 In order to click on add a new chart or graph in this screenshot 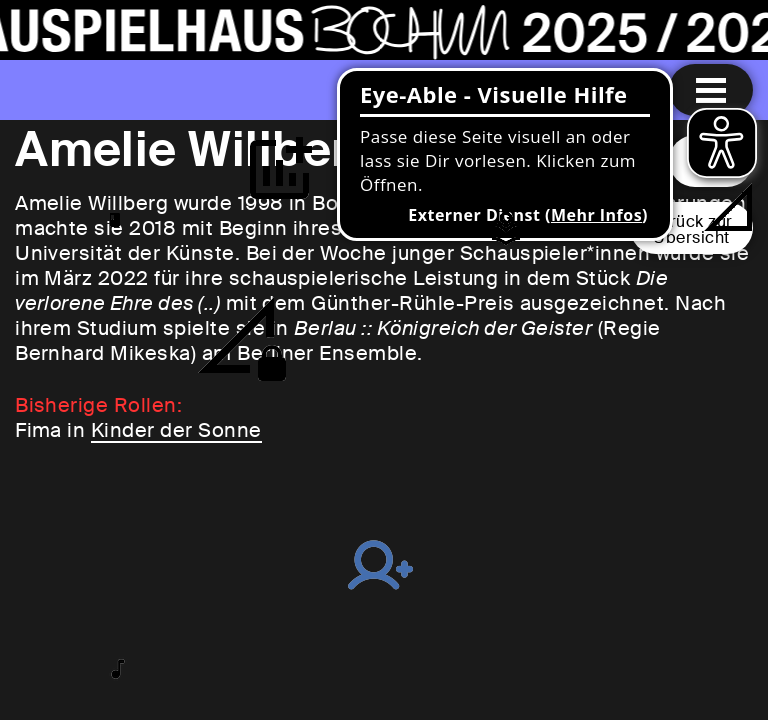, I will do `click(279, 169)`.